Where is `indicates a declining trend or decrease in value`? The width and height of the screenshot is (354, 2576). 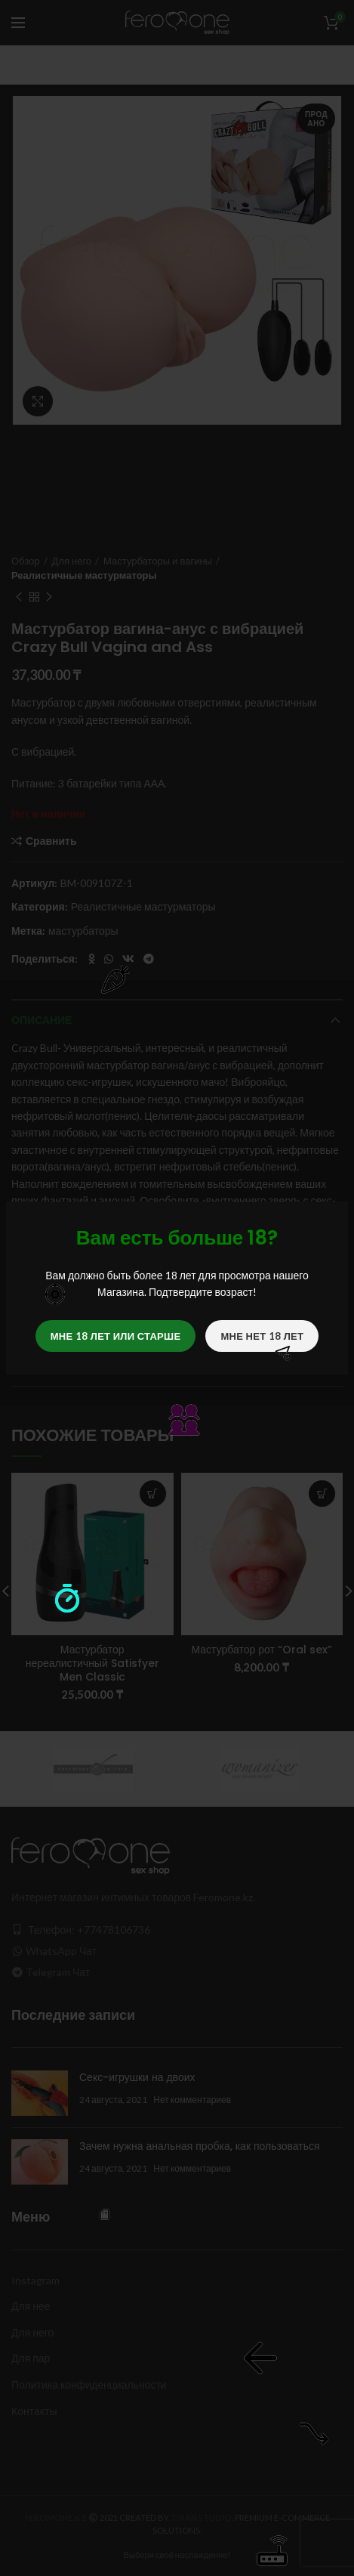 indicates a declining trend or decrease in value is located at coordinates (314, 2433).